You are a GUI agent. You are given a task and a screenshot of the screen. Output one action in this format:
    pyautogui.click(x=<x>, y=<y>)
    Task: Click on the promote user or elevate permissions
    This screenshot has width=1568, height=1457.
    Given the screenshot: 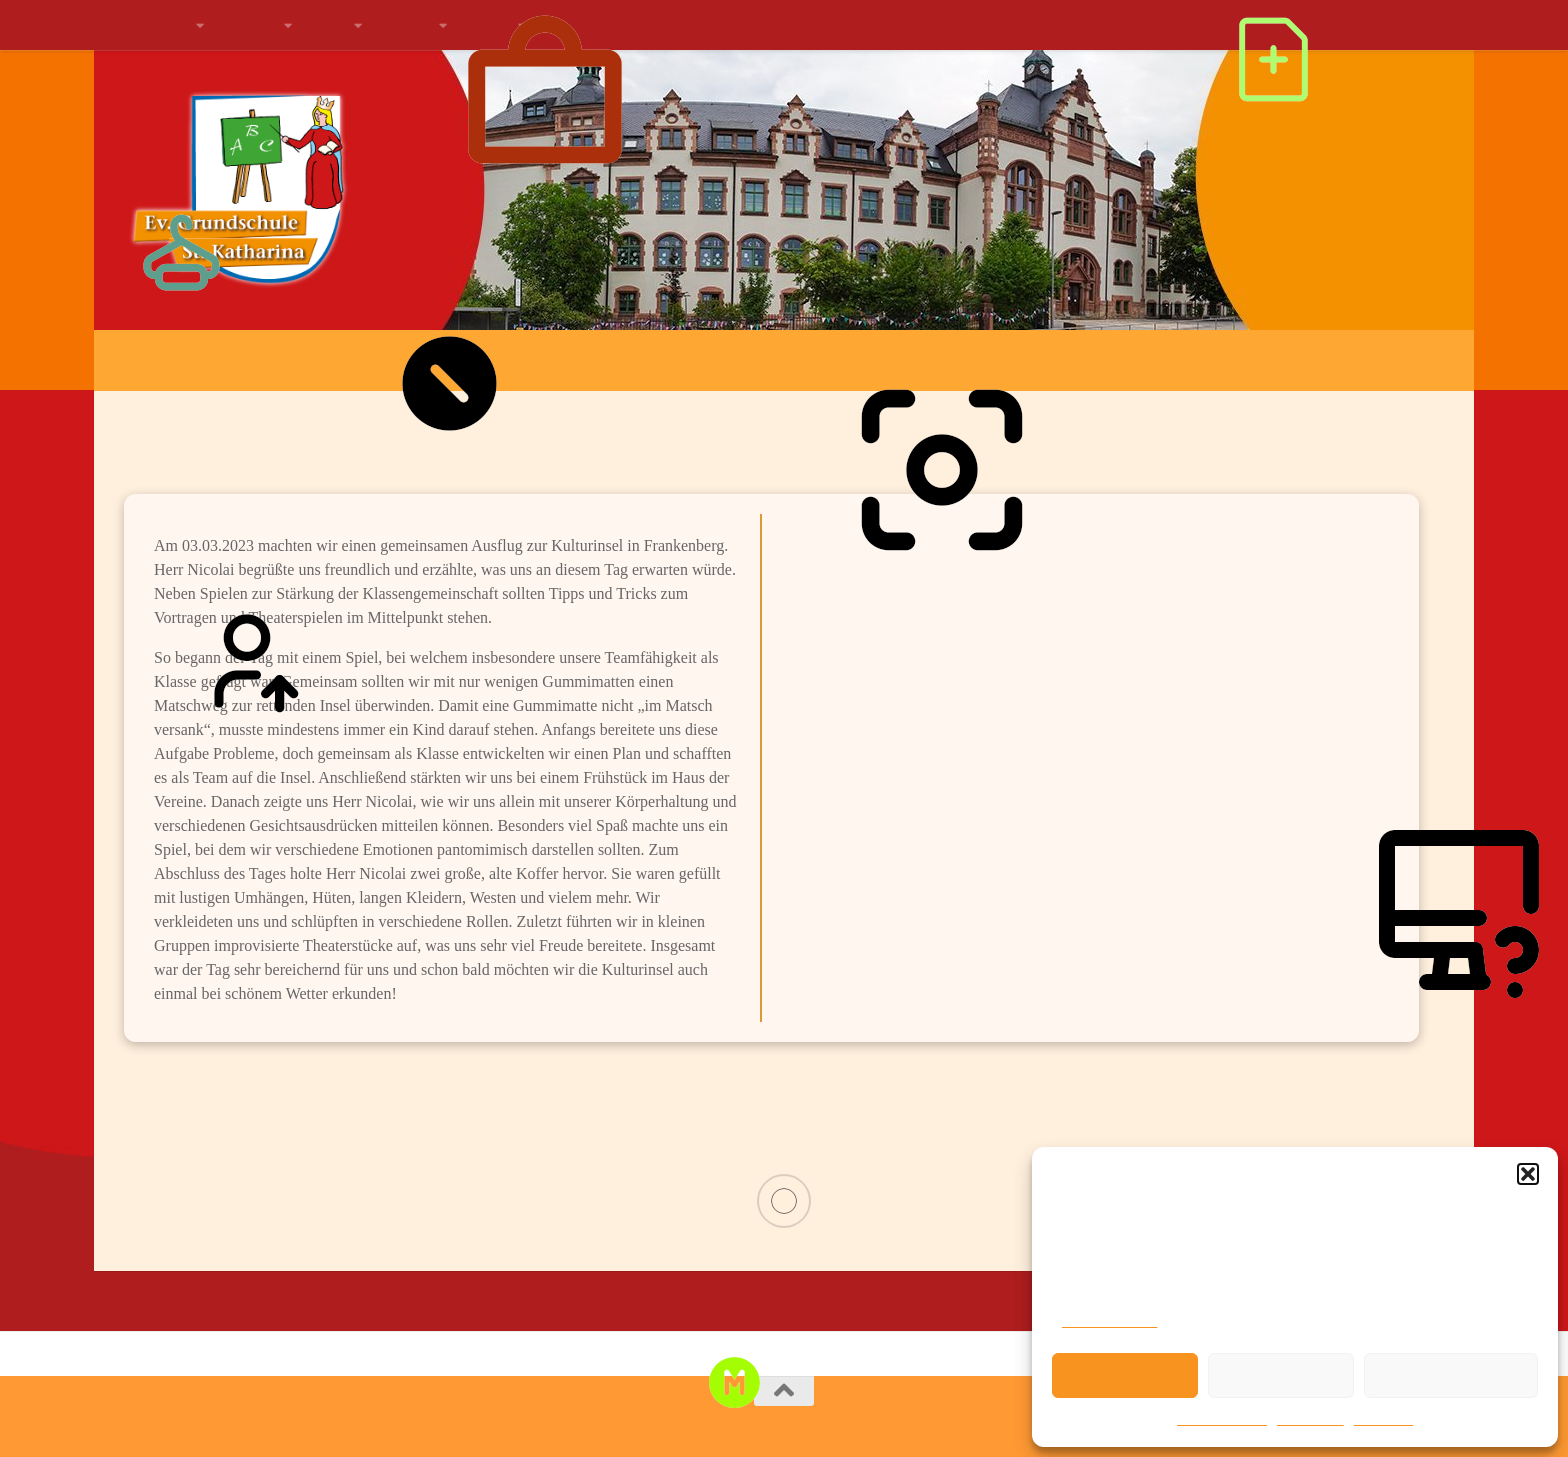 What is the action you would take?
    pyautogui.click(x=247, y=661)
    